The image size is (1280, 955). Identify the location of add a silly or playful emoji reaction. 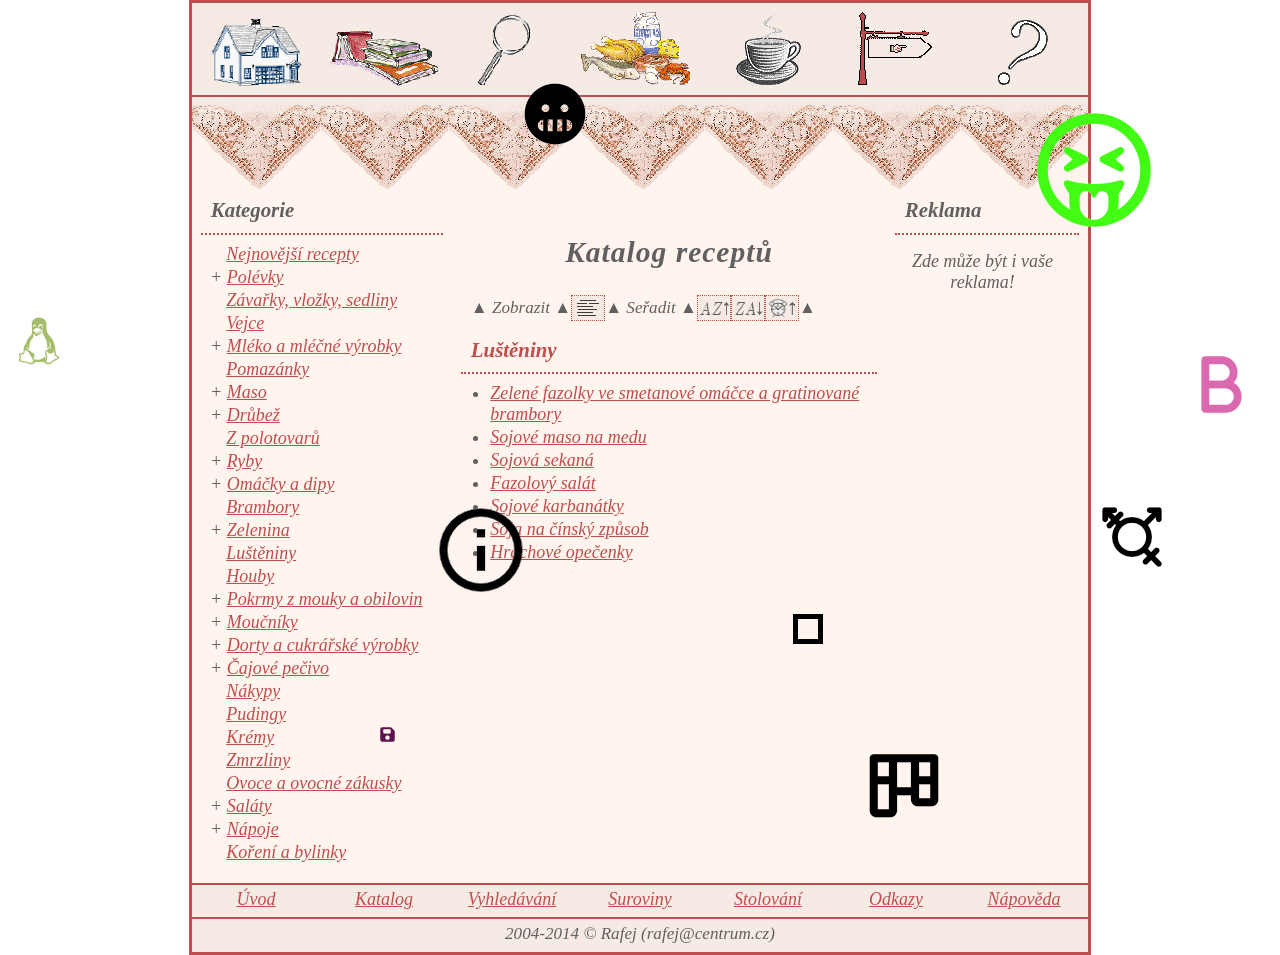
(1094, 170).